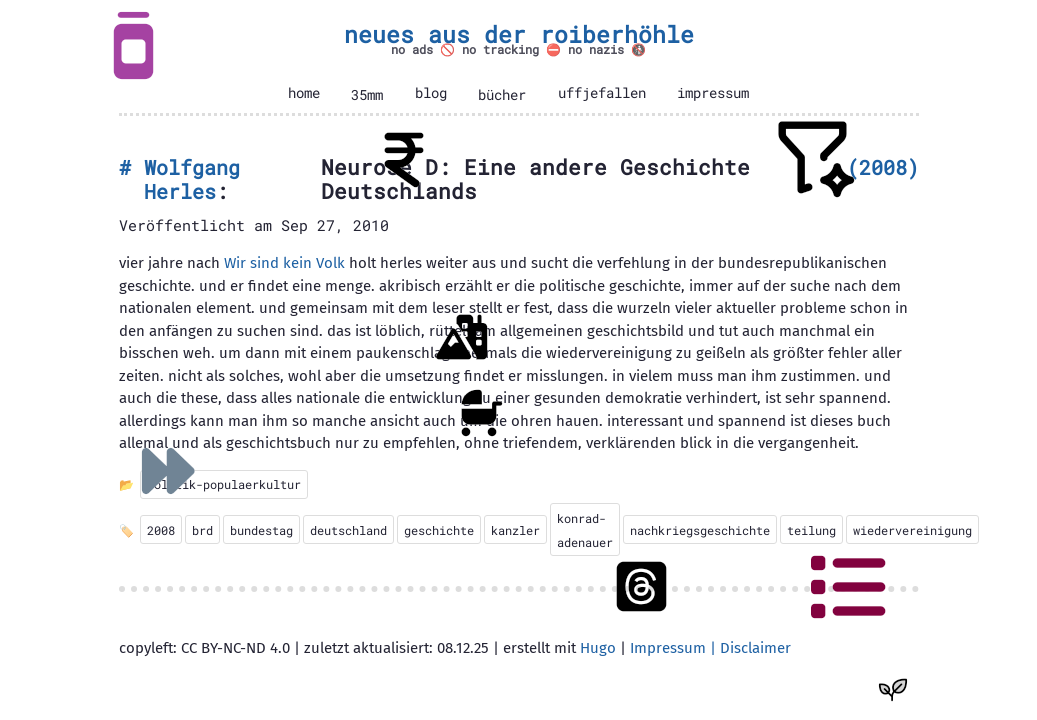 The height and width of the screenshot is (720, 1037). Describe the element at coordinates (847, 587) in the screenshot. I see `view items in list format` at that location.